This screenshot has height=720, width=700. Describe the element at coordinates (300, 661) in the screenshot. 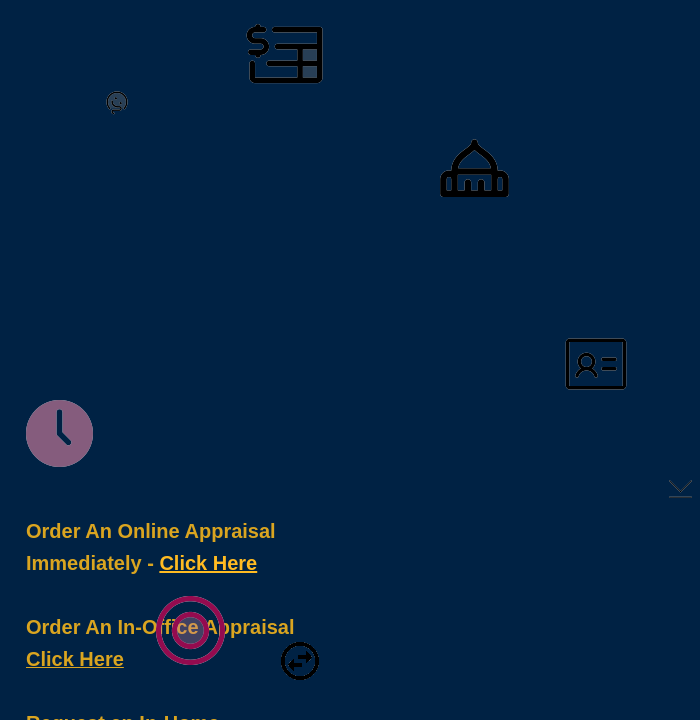

I see `swap or exchange items horizontally` at that location.